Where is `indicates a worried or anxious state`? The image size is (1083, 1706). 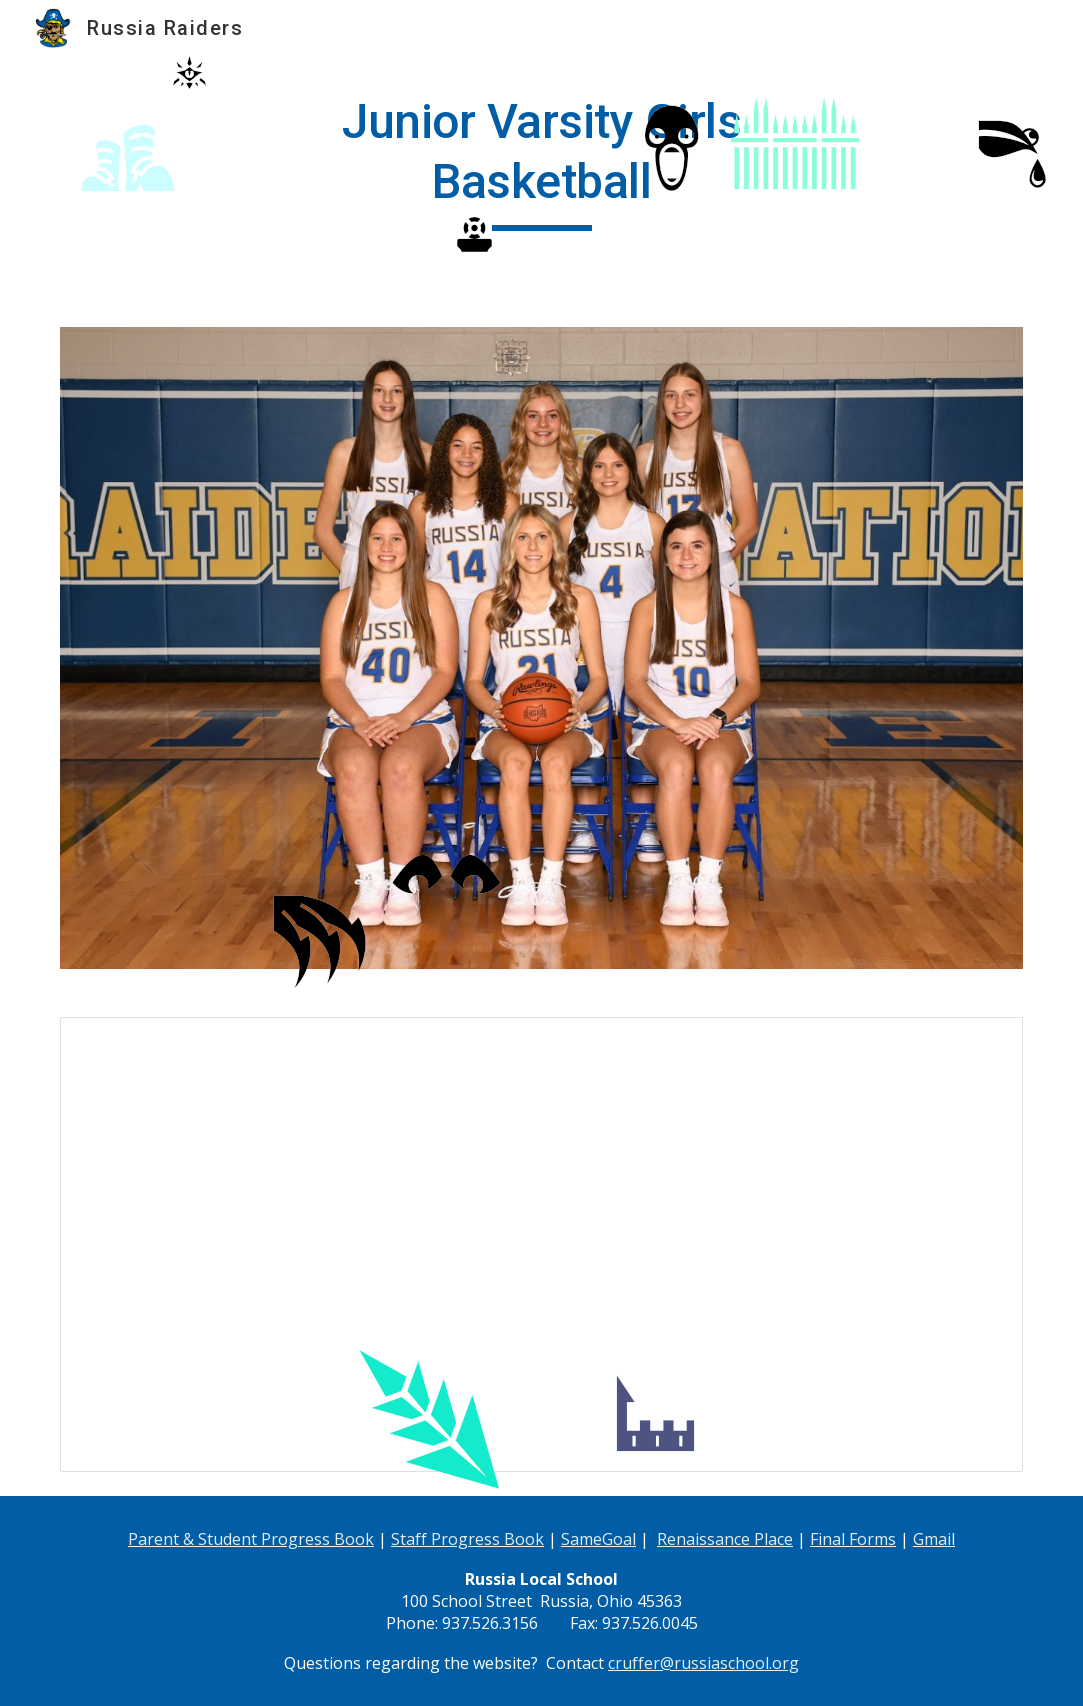 indicates a worried or anxious state is located at coordinates (445, 878).